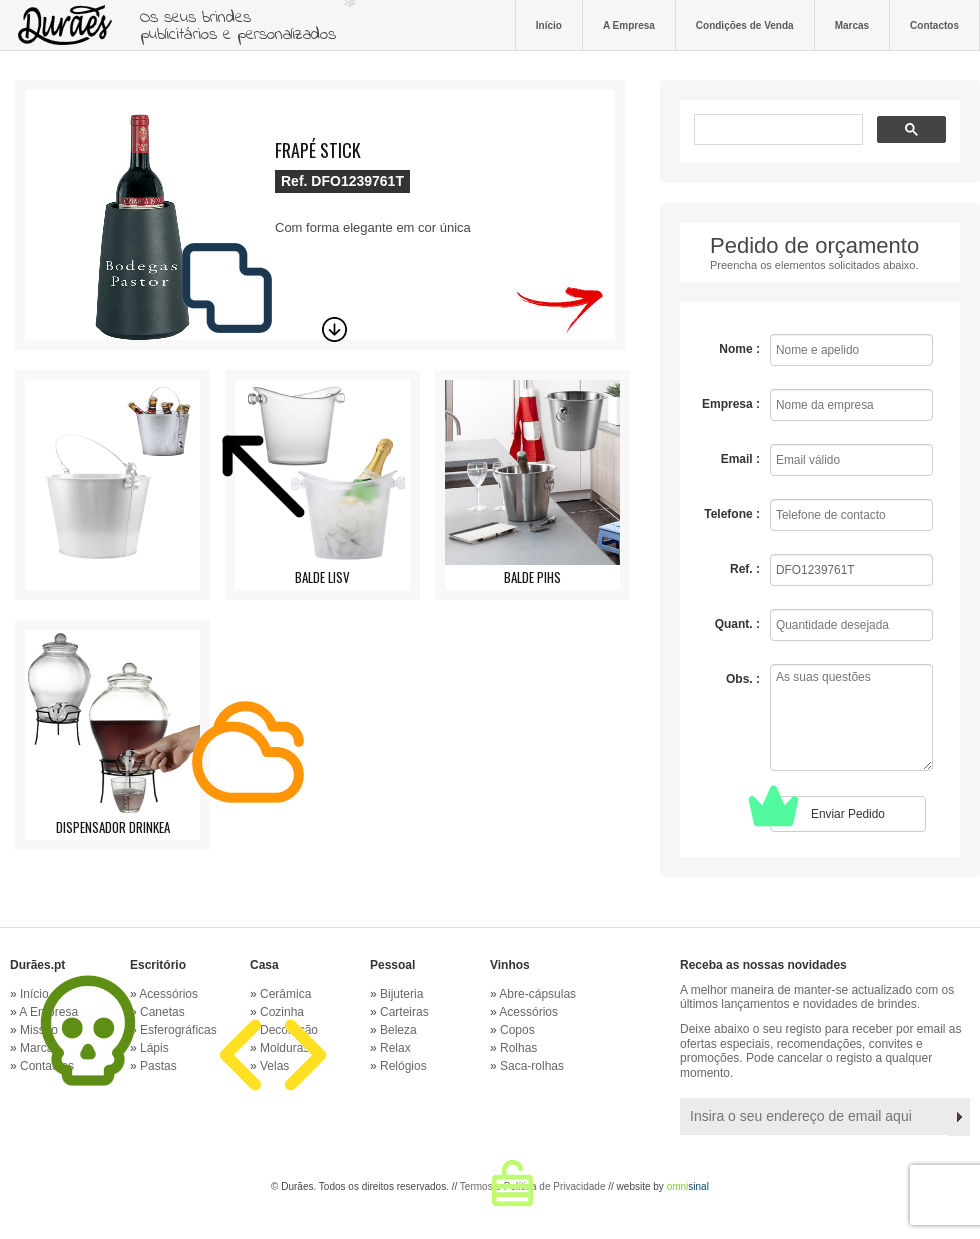 This screenshot has width=980, height=1239. I want to click on indicates a fatal error or critical warning, so click(88, 1028).